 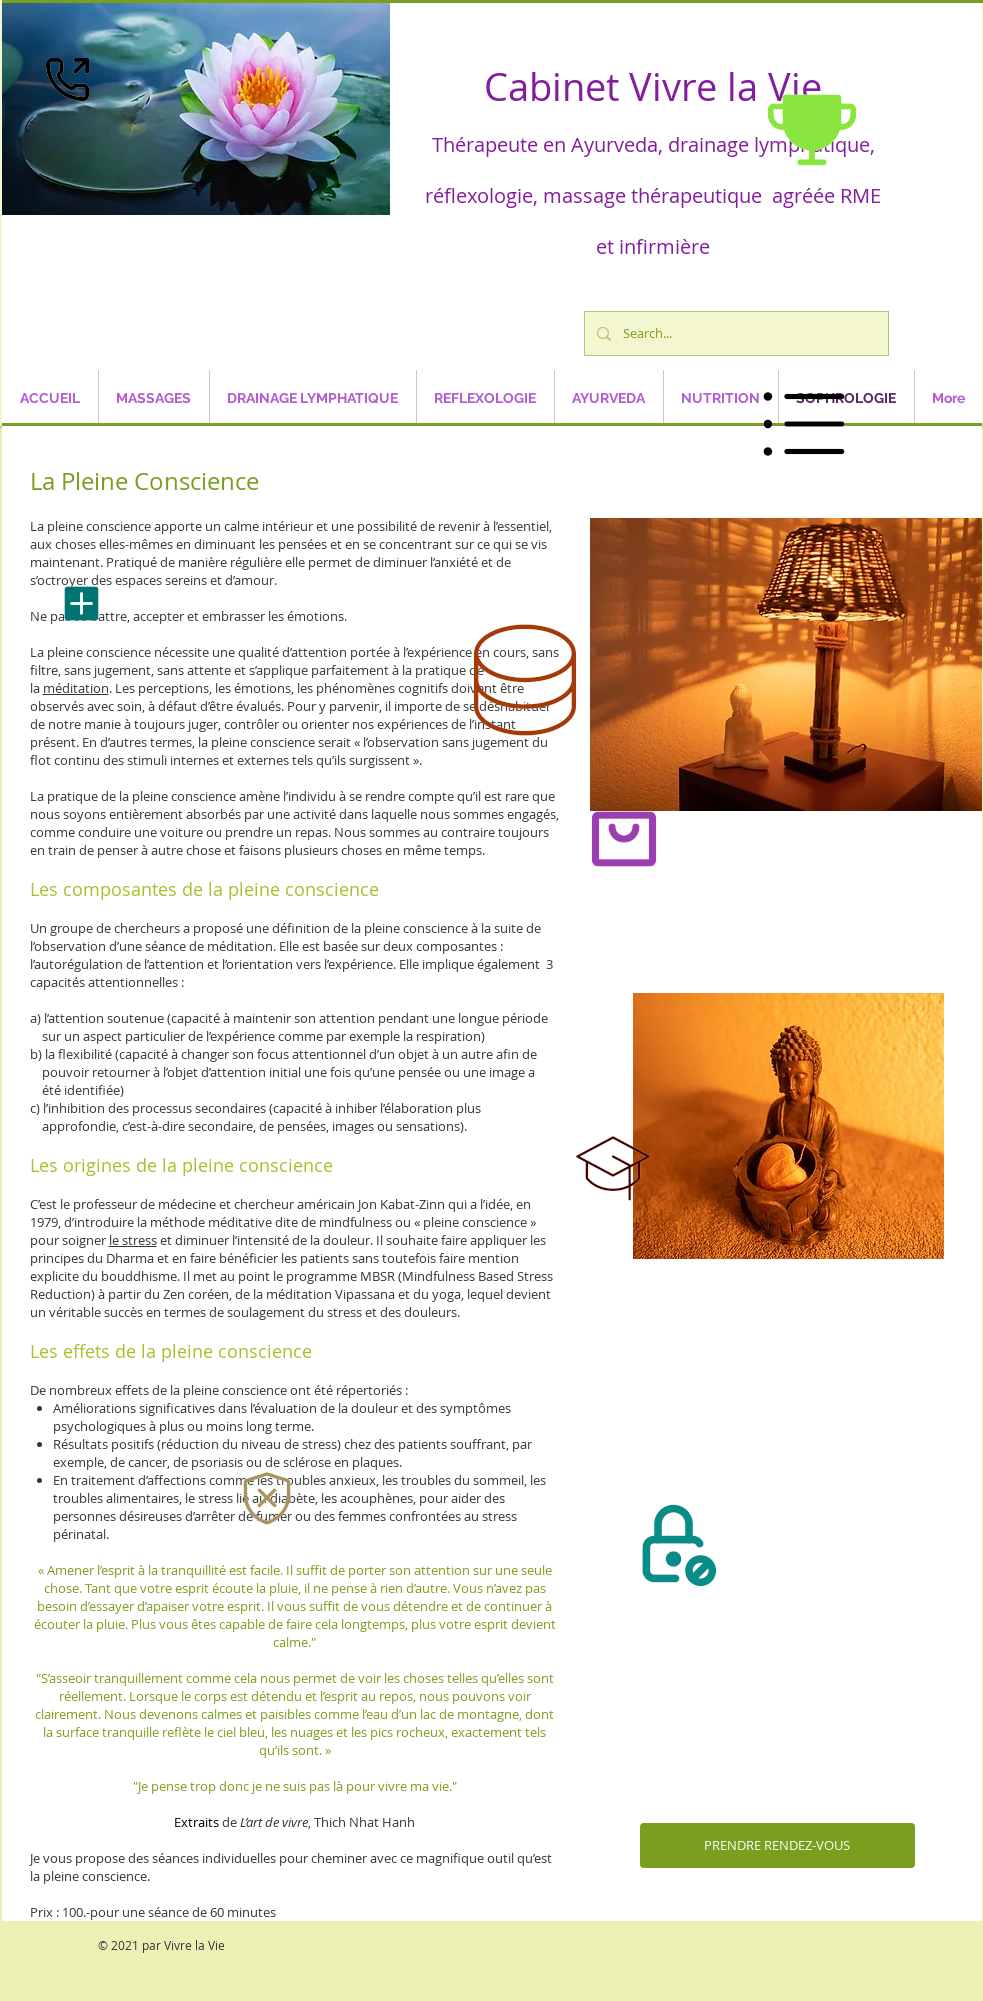 I want to click on add a new item, so click(x=81, y=603).